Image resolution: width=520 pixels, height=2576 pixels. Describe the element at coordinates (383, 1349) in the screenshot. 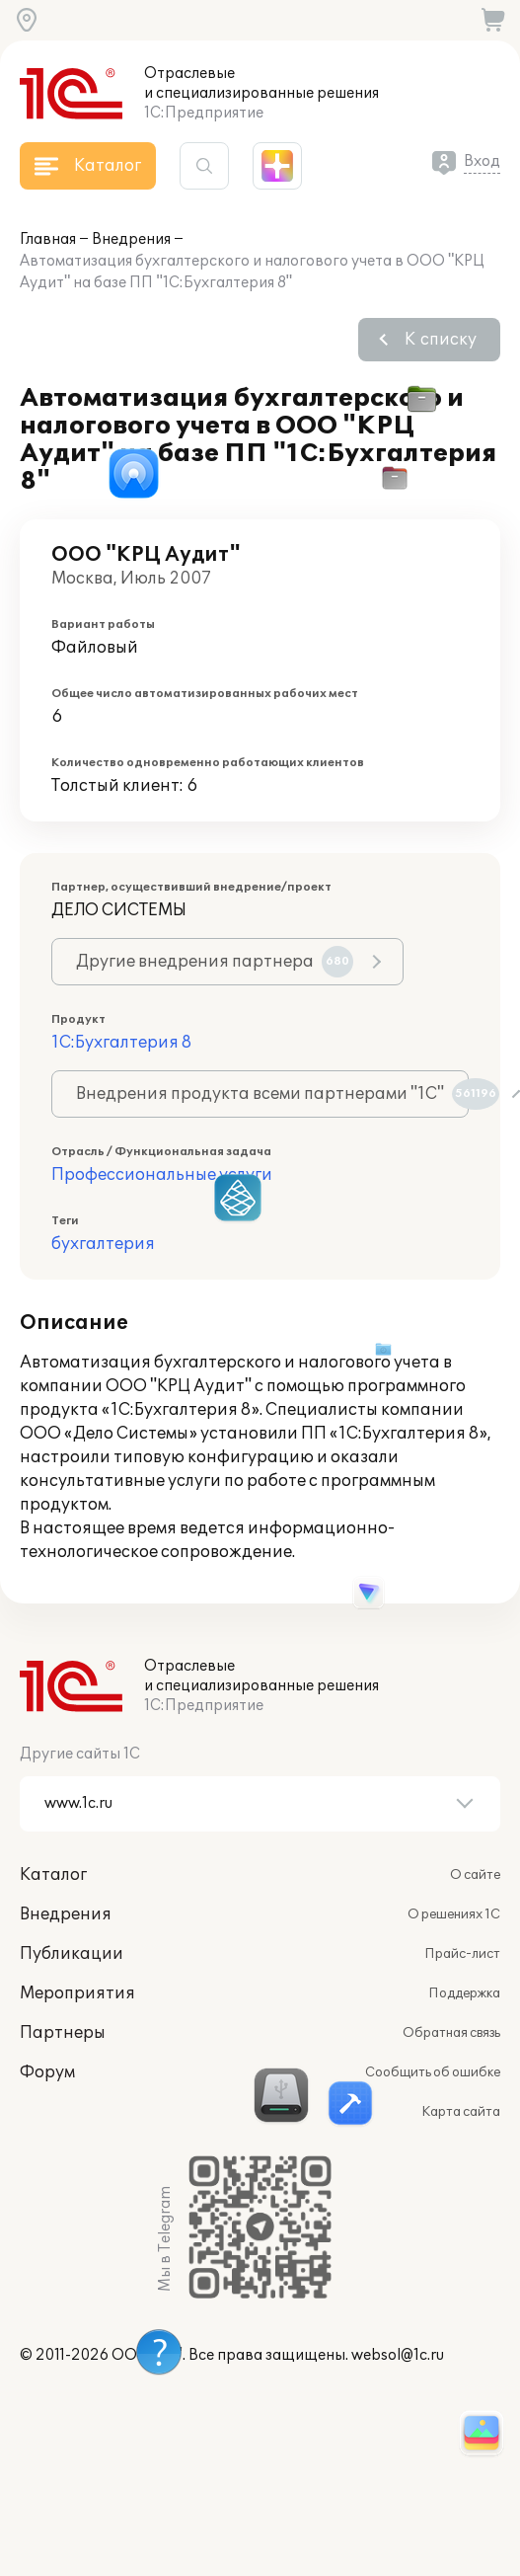

I see `access temporary files folder` at that location.